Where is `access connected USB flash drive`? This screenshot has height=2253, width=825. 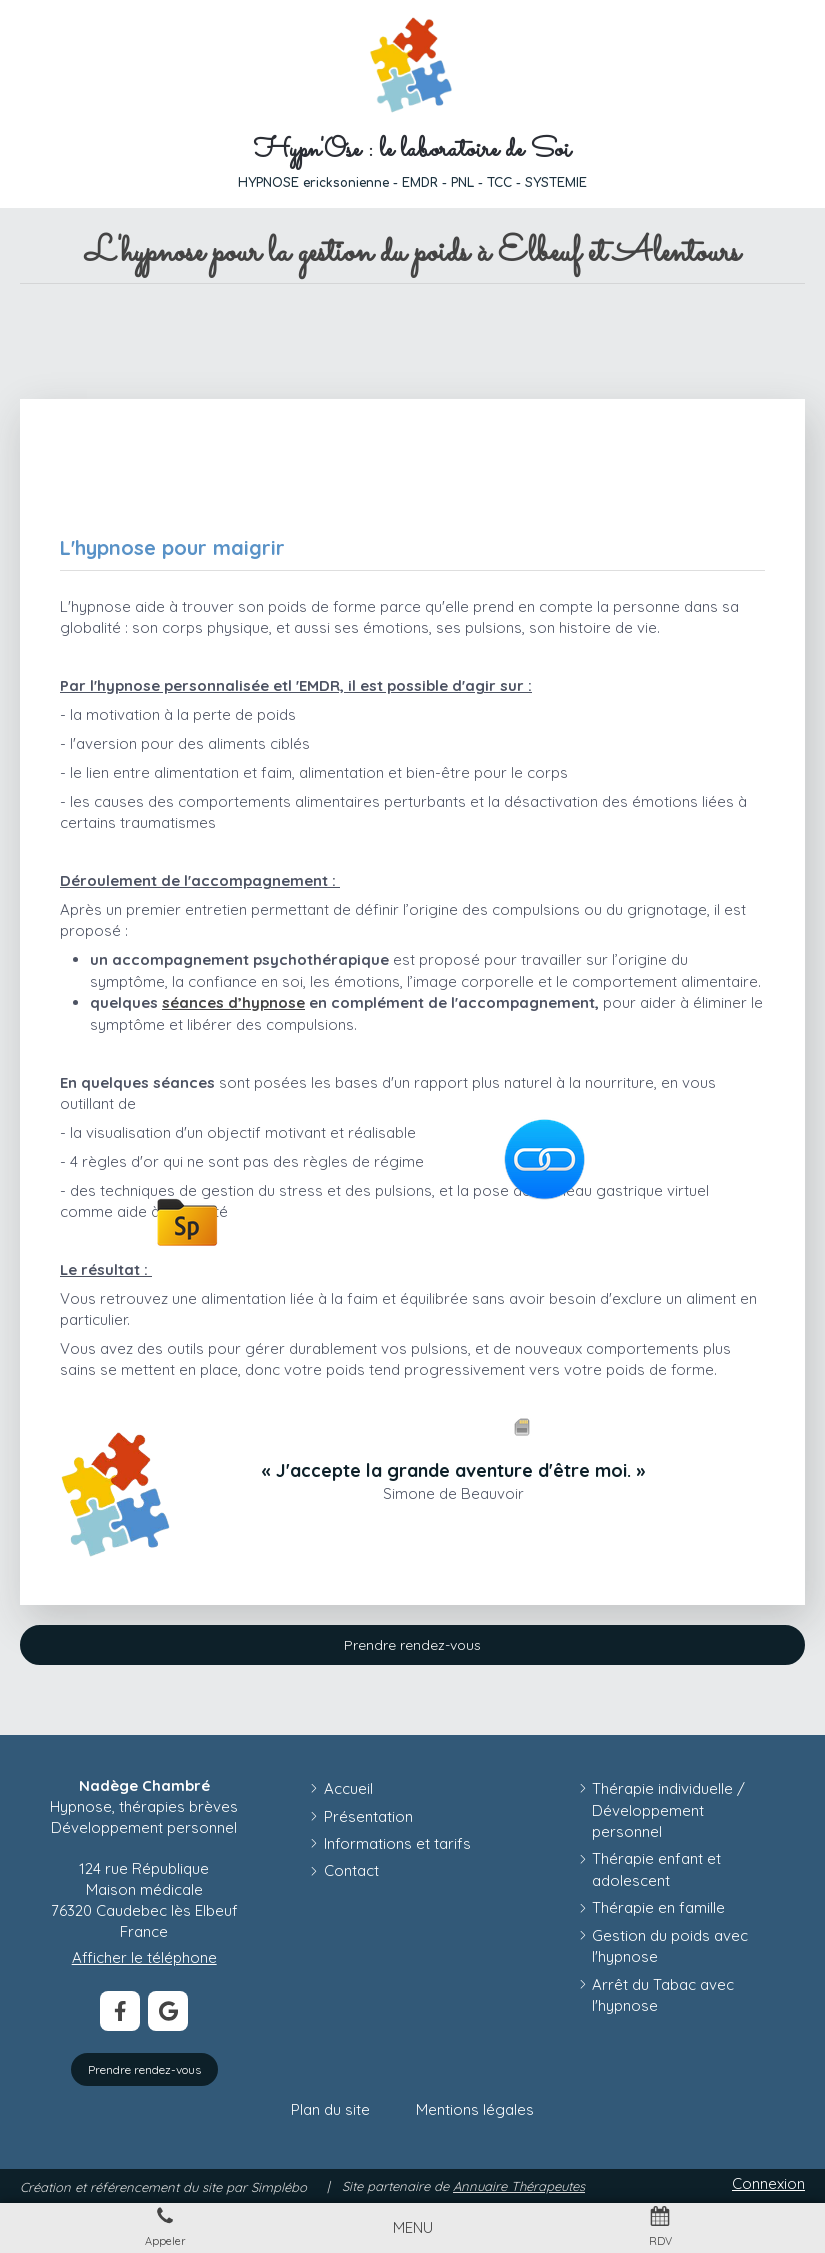
access connected USB flash drive is located at coordinates (522, 1427).